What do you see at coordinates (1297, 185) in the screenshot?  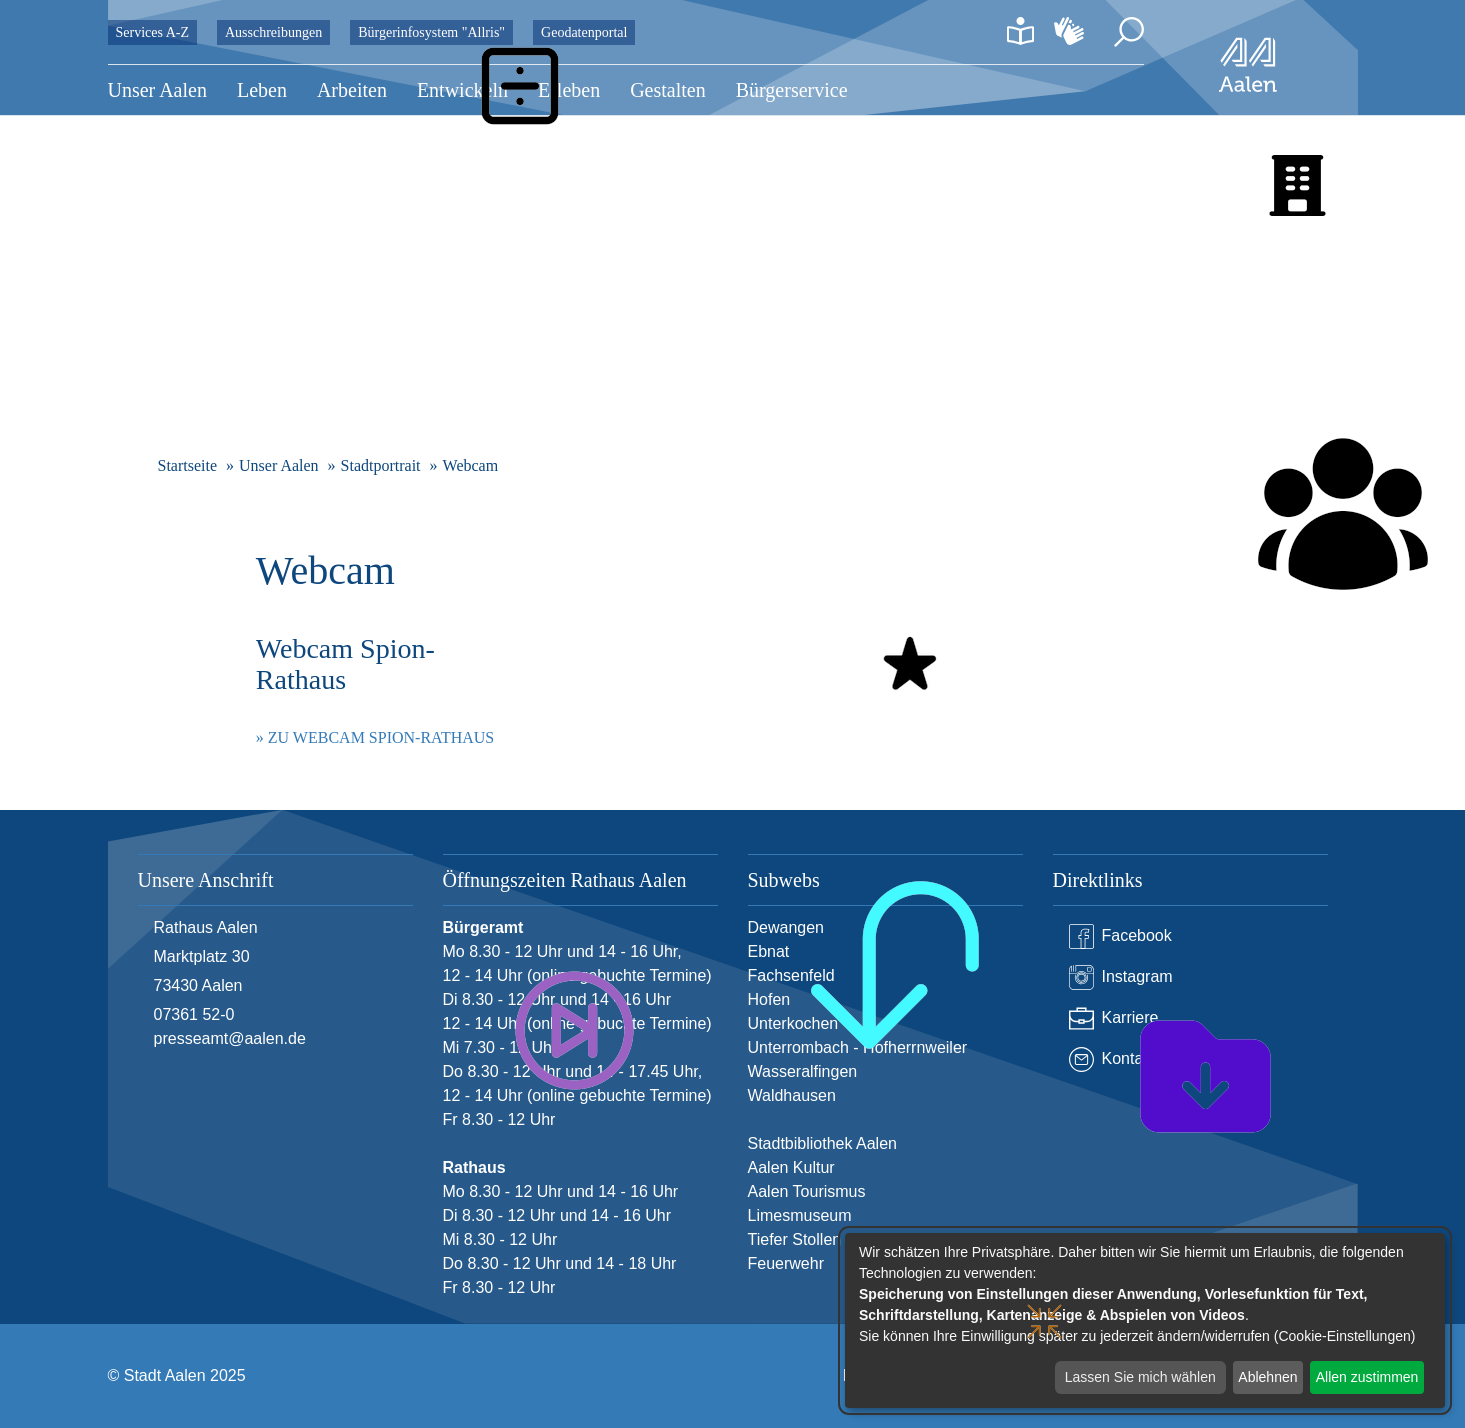 I see `view office or workplace information` at bounding box center [1297, 185].